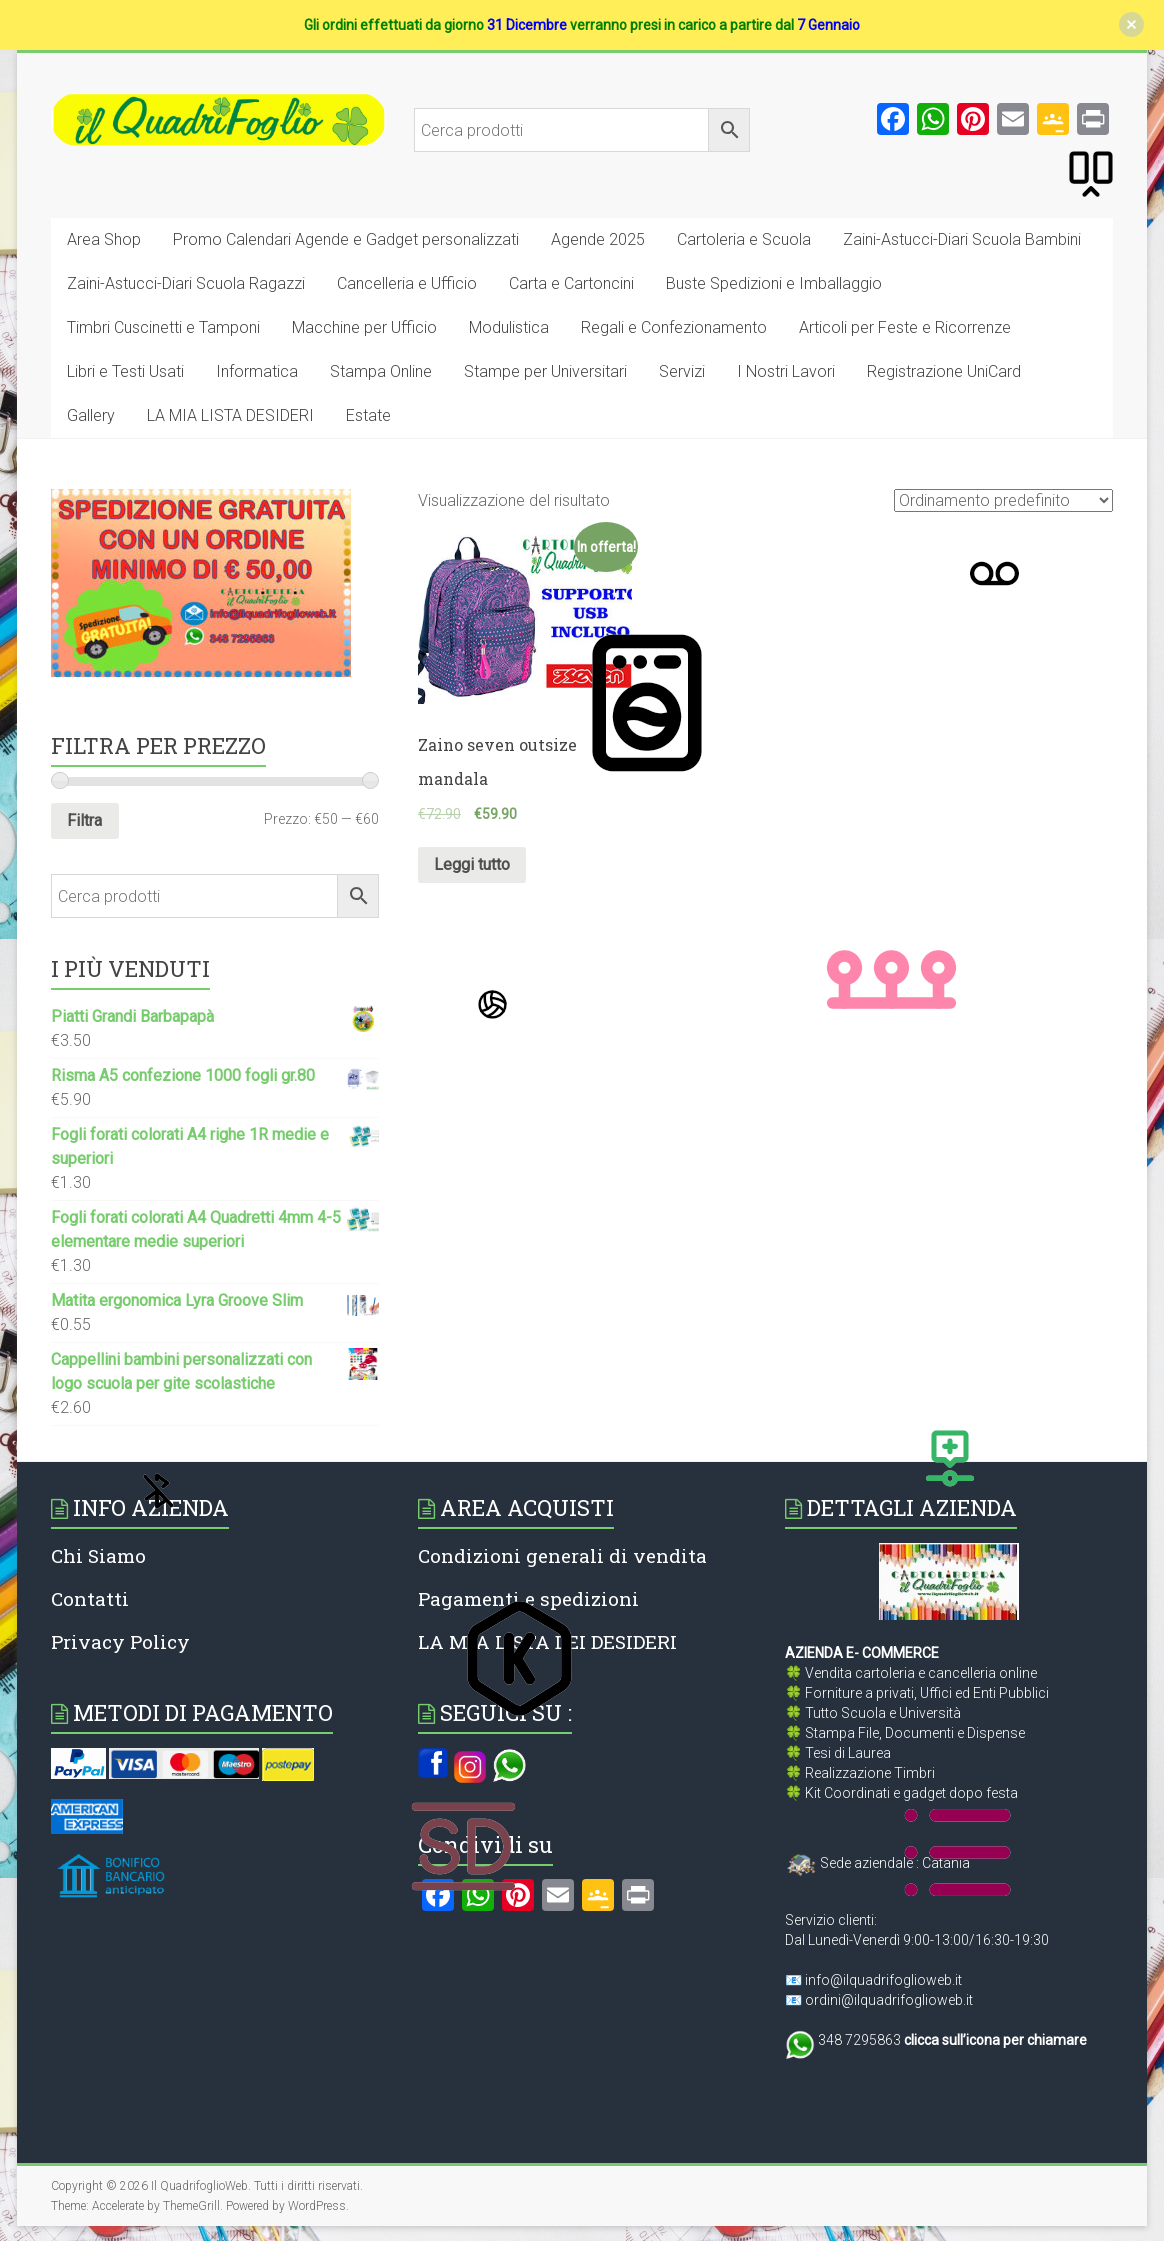 The width and height of the screenshot is (1164, 2241). What do you see at coordinates (954, 1852) in the screenshot?
I see `view items in list format` at bounding box center [954, 1852].